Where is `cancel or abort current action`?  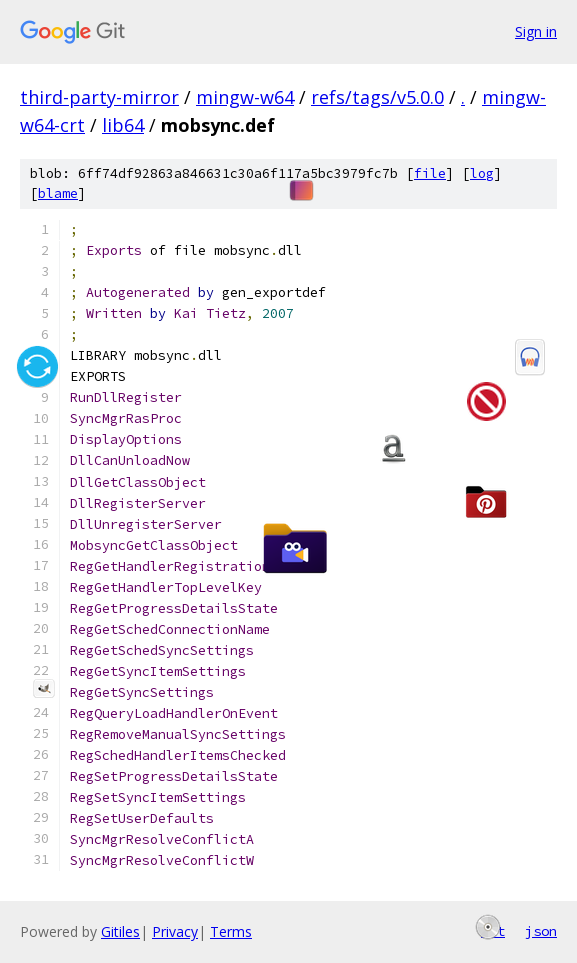
cancel or abort current action is located at coordinates (486, 401).